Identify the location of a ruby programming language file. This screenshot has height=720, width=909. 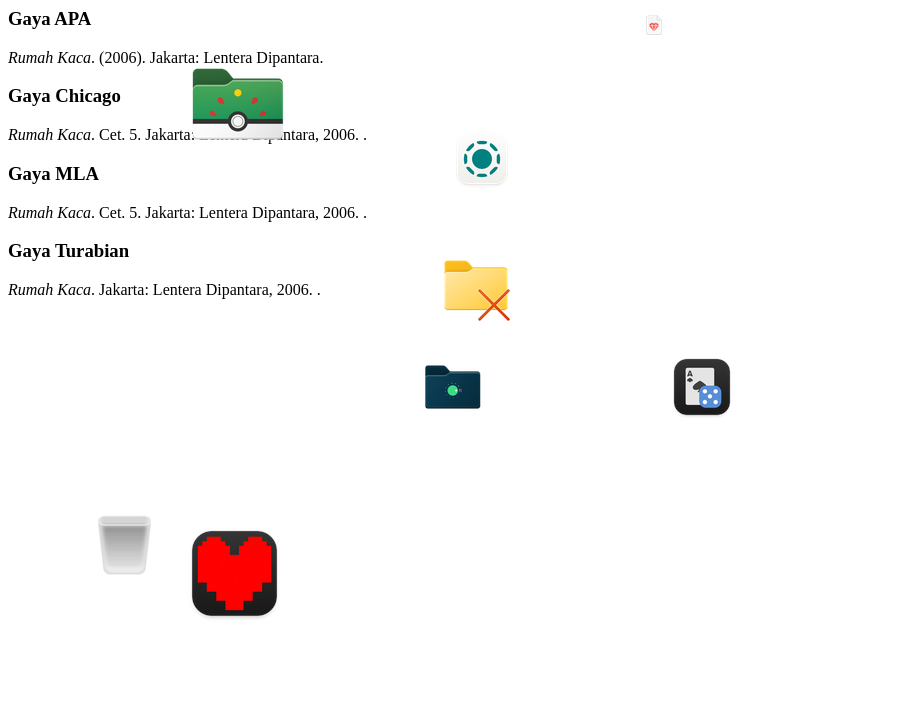
(654, 25).